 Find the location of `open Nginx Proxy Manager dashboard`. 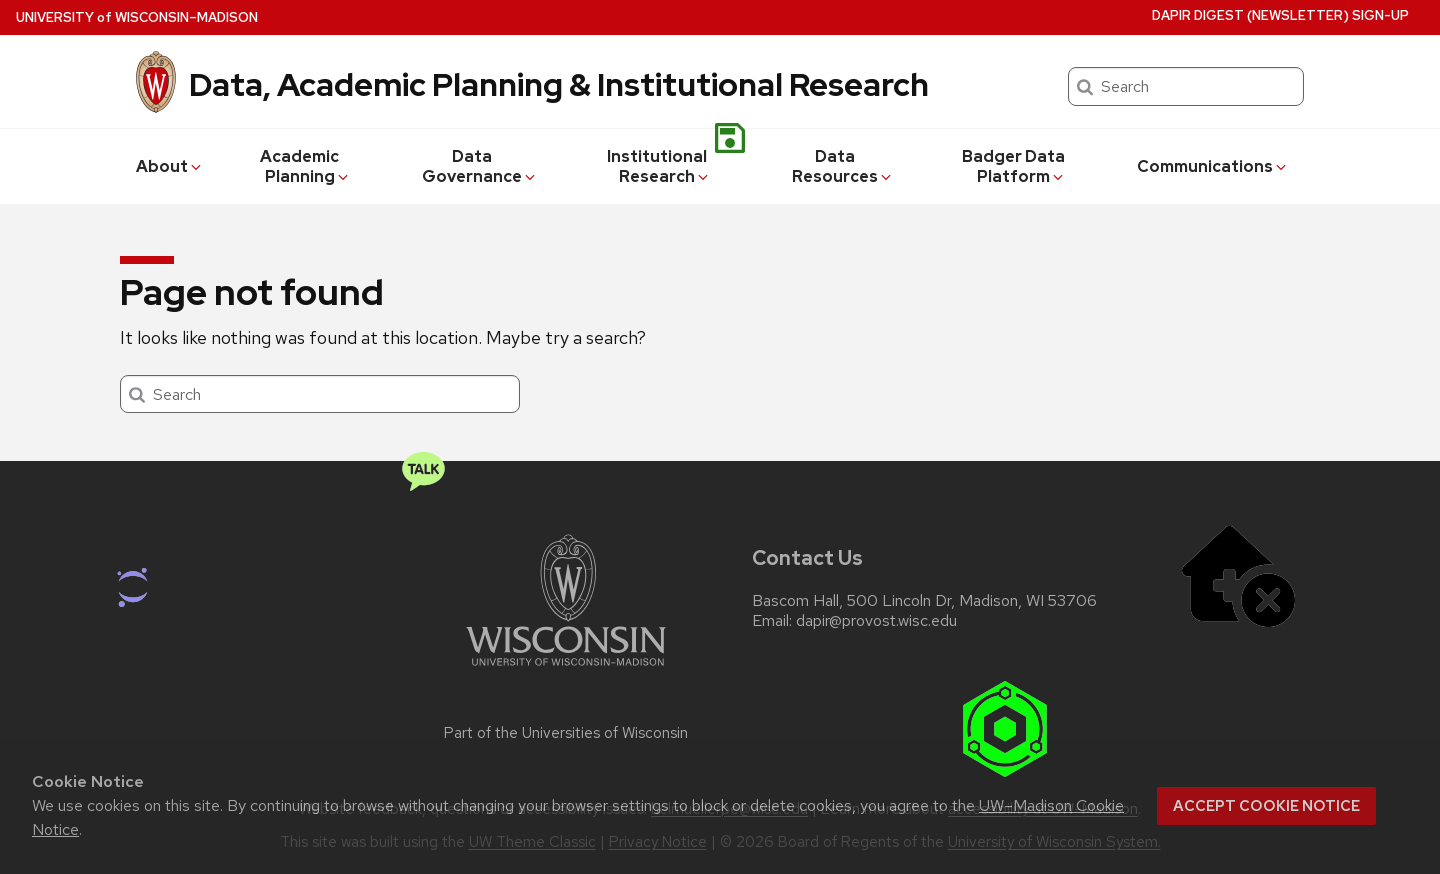

open Nginx Proxy Manager dashboard is located at coordinates (1005, 729).